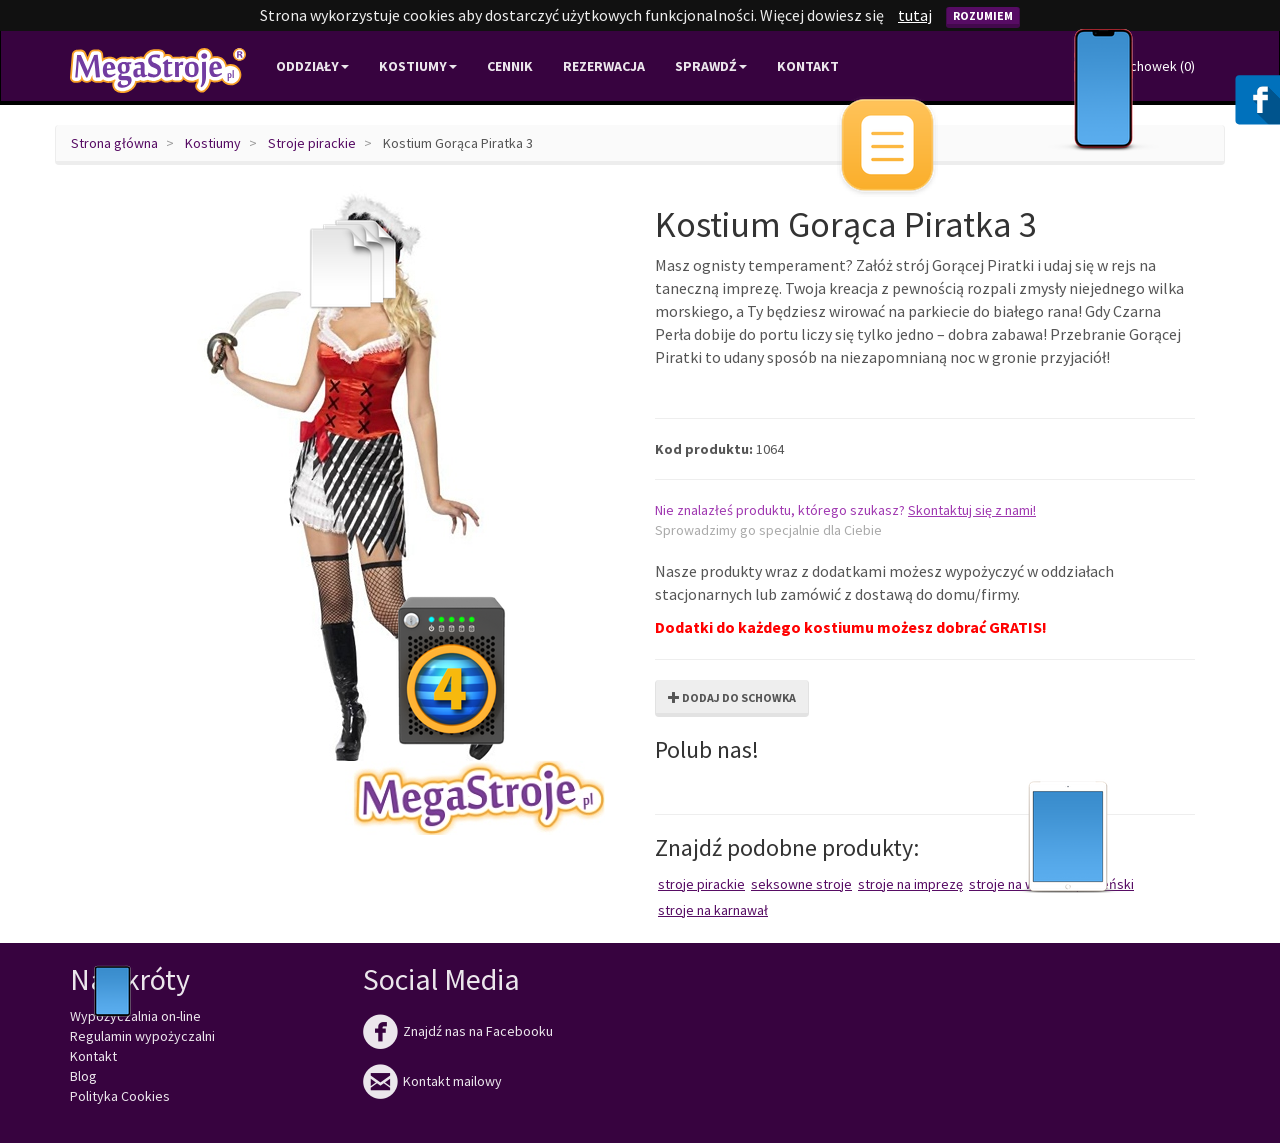 The width and height of the screenshot is (1280, 1143). Describe the element at coordinates (1068, 836) in the screenshot. I see `iPad Air 2 device with cellular connectivity` at that location.